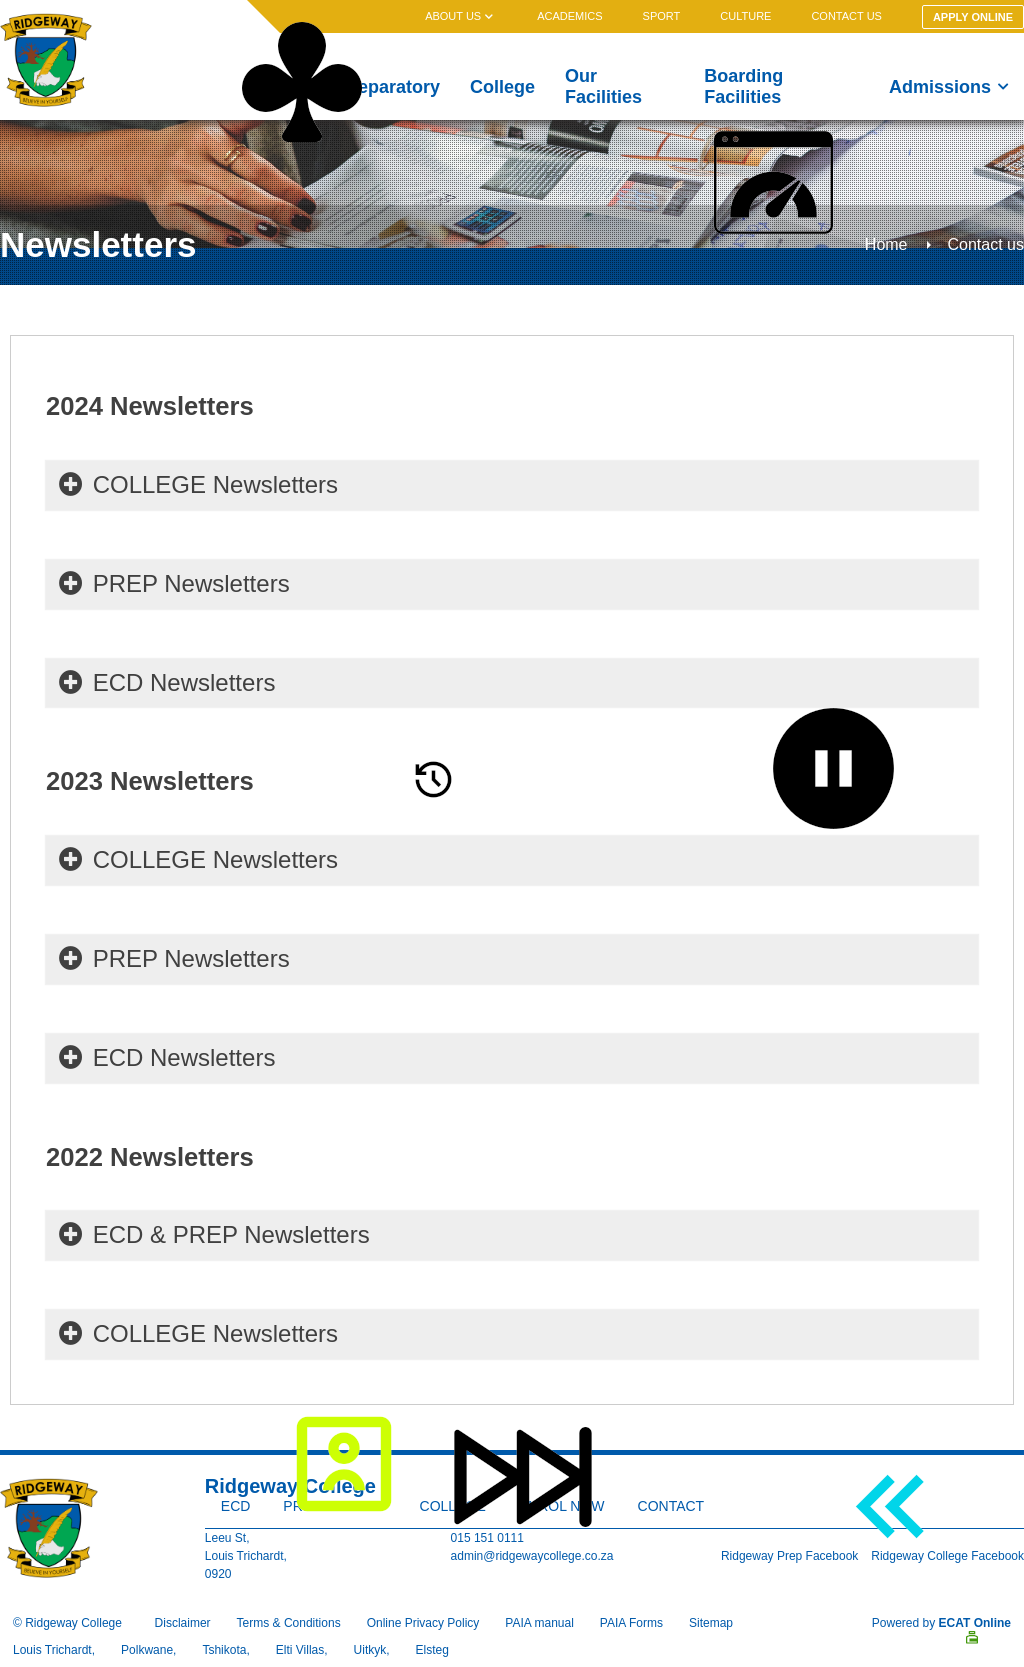 The image size is (1024, 1667). I want to click on view history or recent activity, so click(433, 779).